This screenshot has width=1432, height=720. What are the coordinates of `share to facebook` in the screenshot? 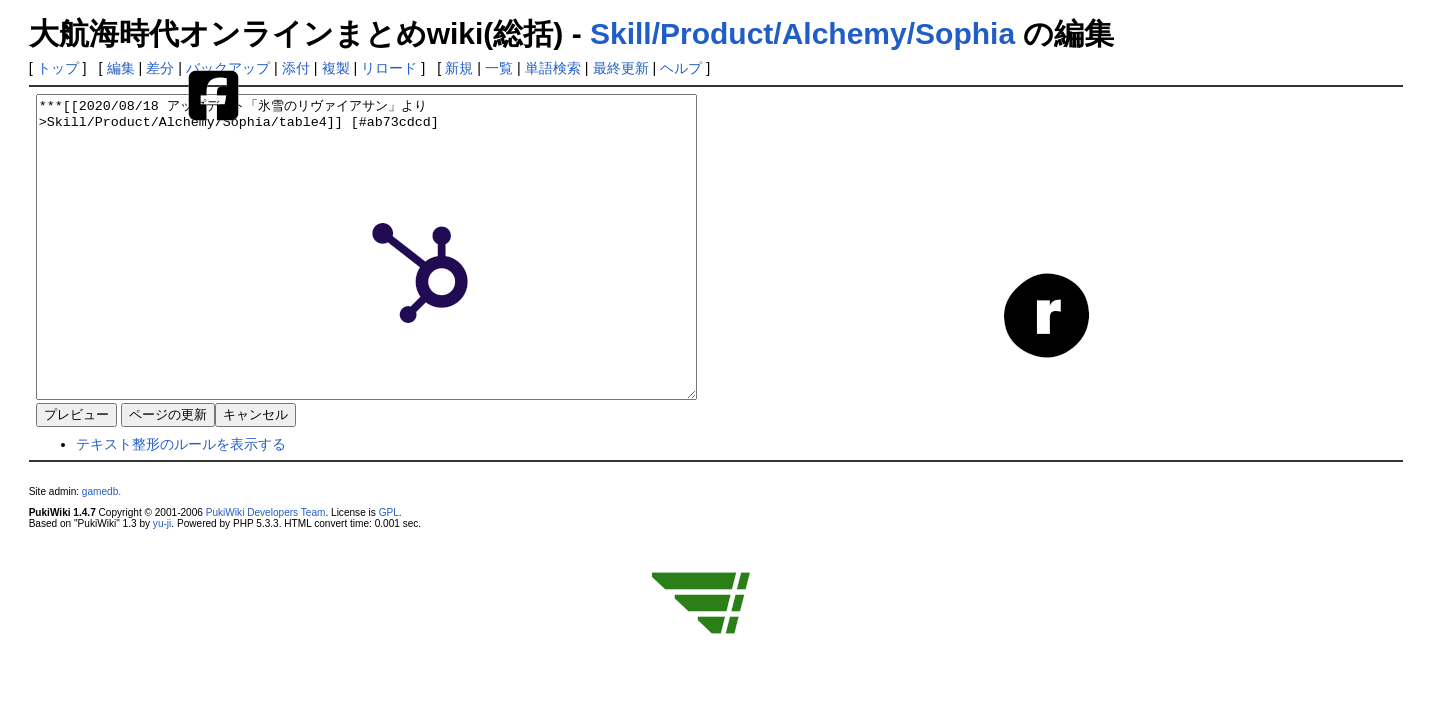 It's located at (213, 95).